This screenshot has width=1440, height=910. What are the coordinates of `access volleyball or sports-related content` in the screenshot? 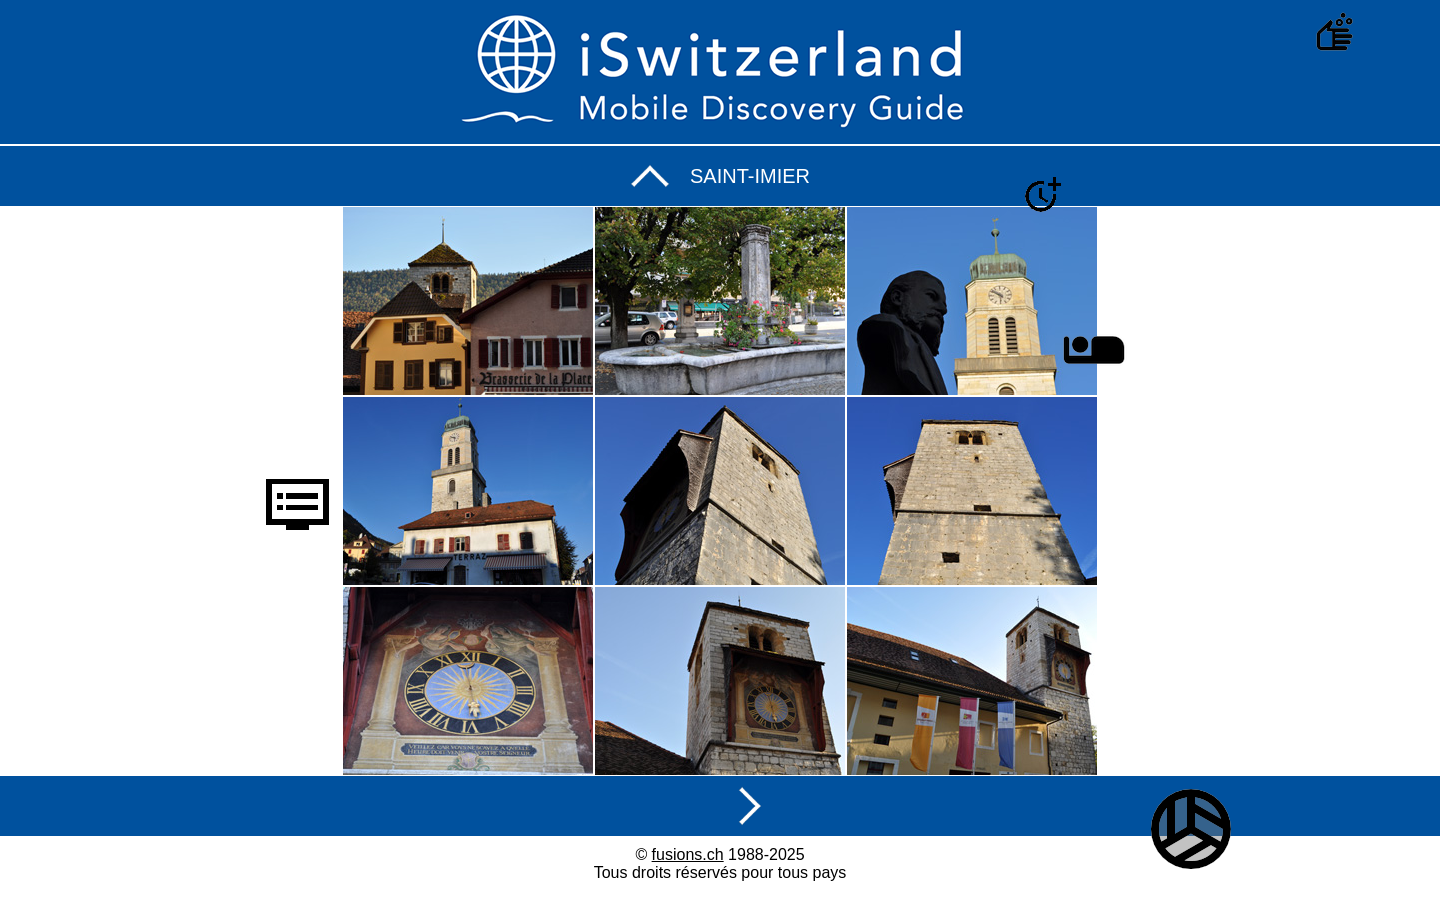 It's located at (1191, 829).